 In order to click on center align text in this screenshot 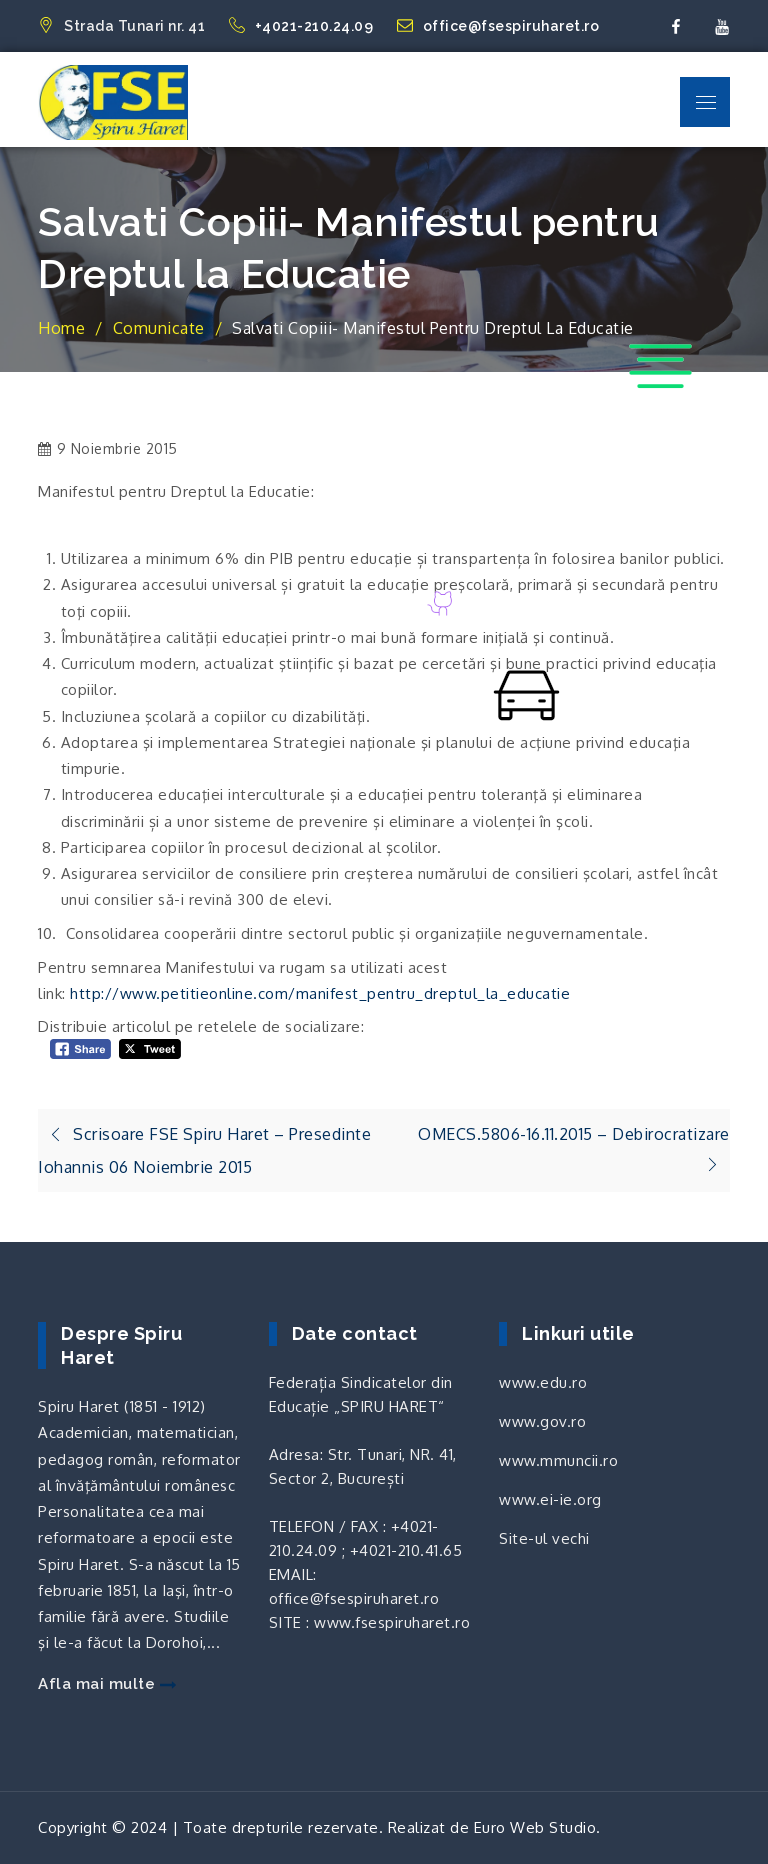, I will do `click(660, 367)`.